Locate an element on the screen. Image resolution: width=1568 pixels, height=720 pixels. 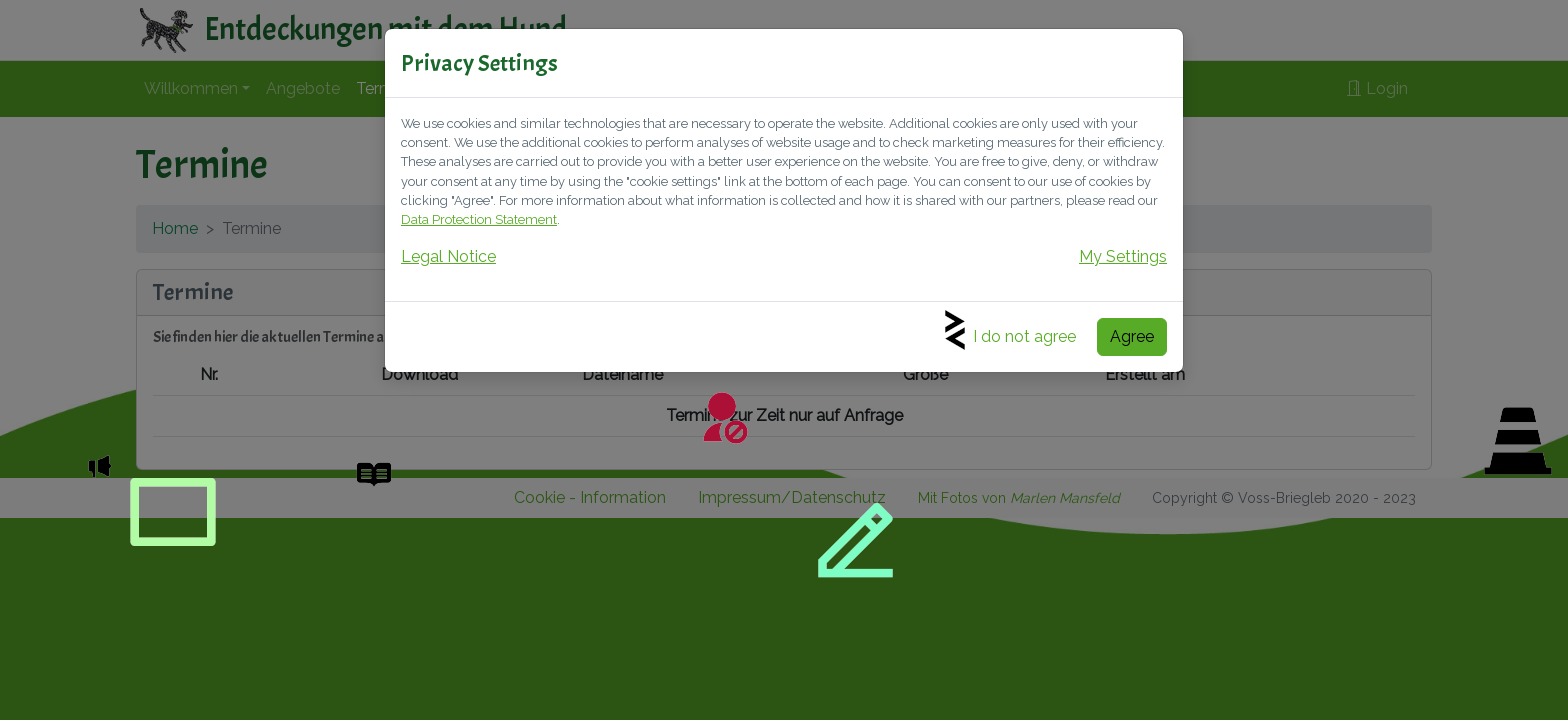
draw a rectangle shape is located at coordinates (173, 512).